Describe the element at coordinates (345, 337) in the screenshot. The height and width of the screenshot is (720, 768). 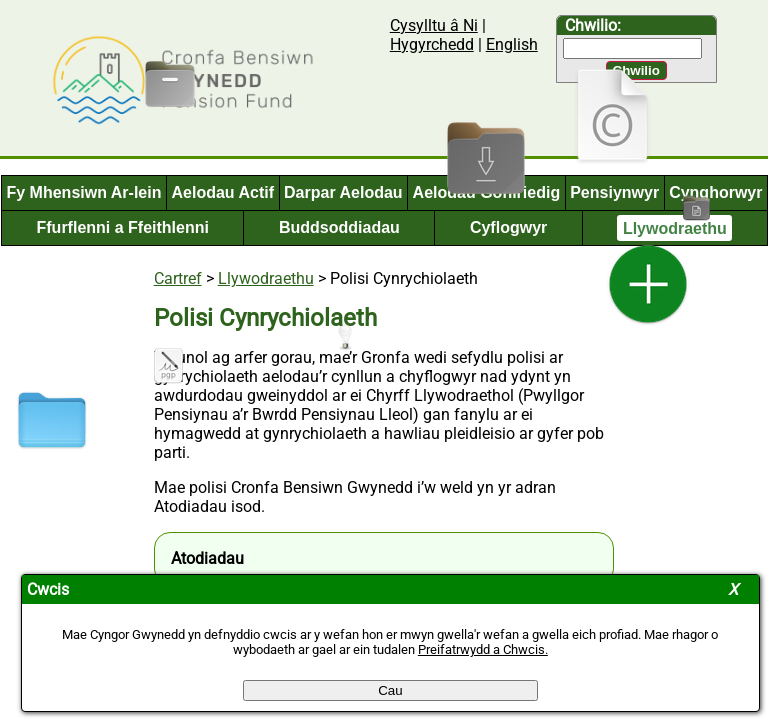
I see `indicates informational message or tip` at that location.